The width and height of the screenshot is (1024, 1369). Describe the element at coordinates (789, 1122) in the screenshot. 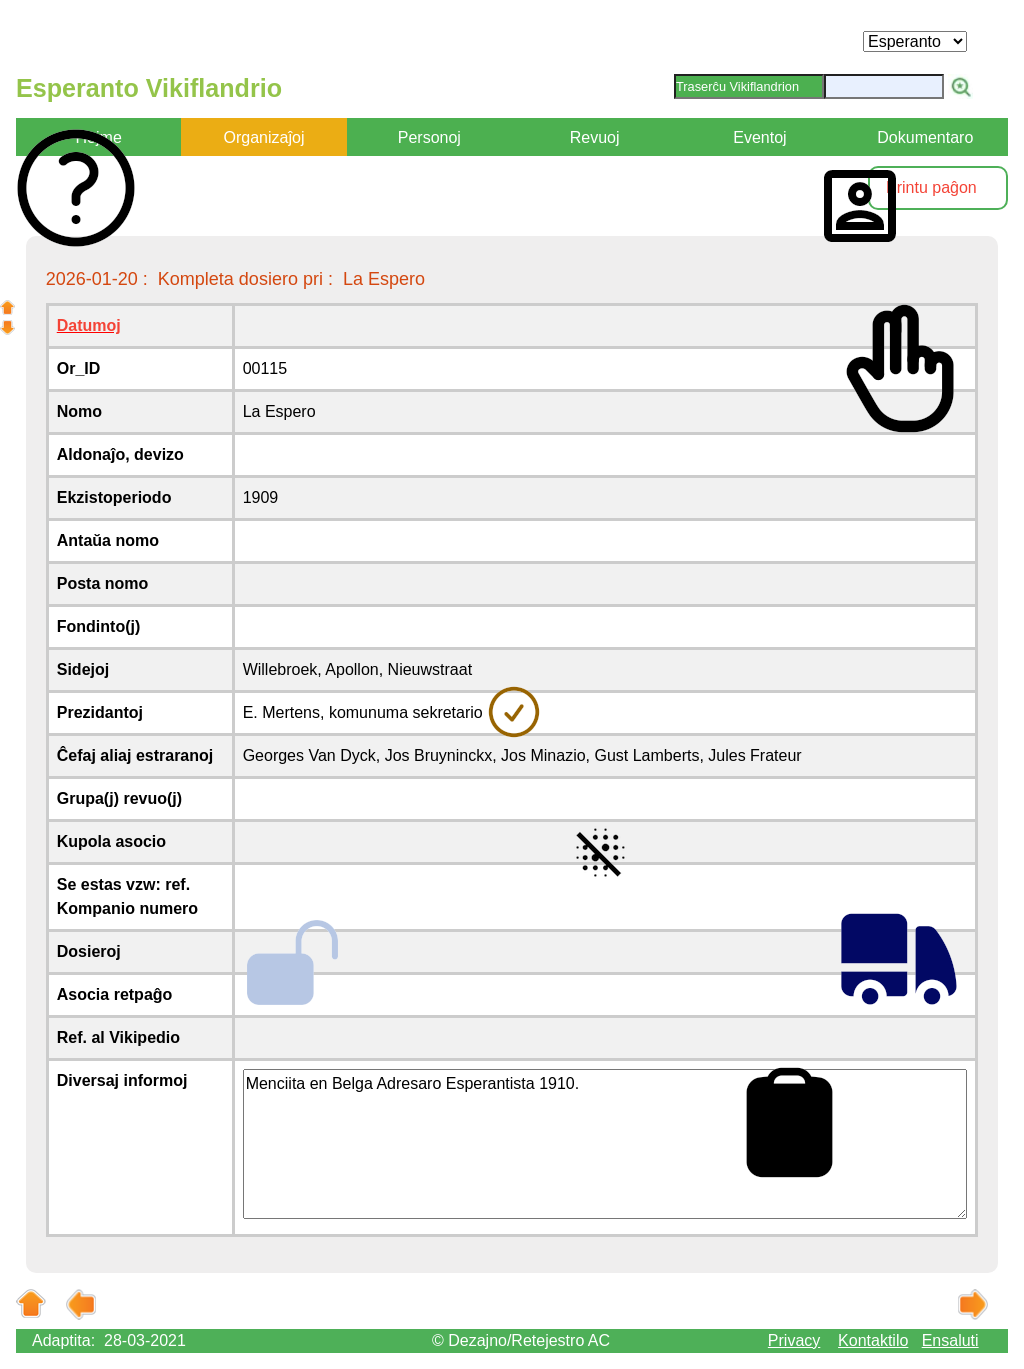

I see `copy content to clipboard` at that location.